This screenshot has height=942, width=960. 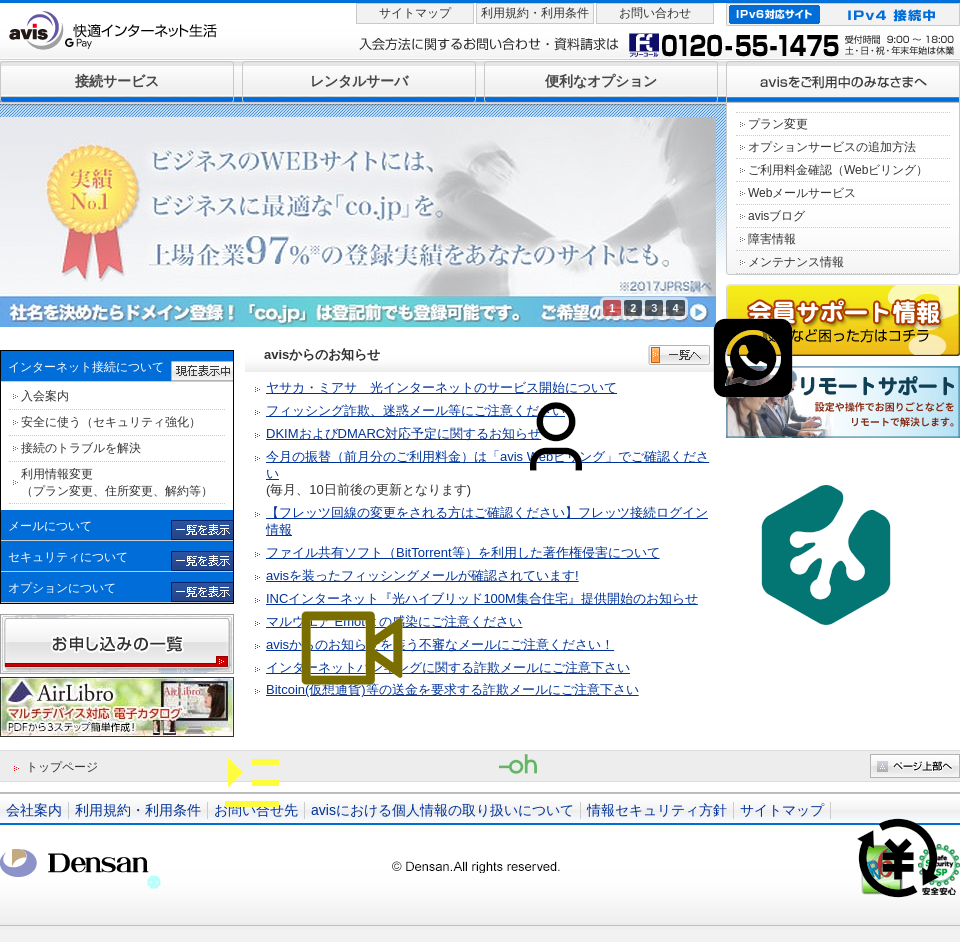 What do you see at coordinates (78, 43) in the screenshot?
I see `pay with google pay` at bounding box center [78, 43].